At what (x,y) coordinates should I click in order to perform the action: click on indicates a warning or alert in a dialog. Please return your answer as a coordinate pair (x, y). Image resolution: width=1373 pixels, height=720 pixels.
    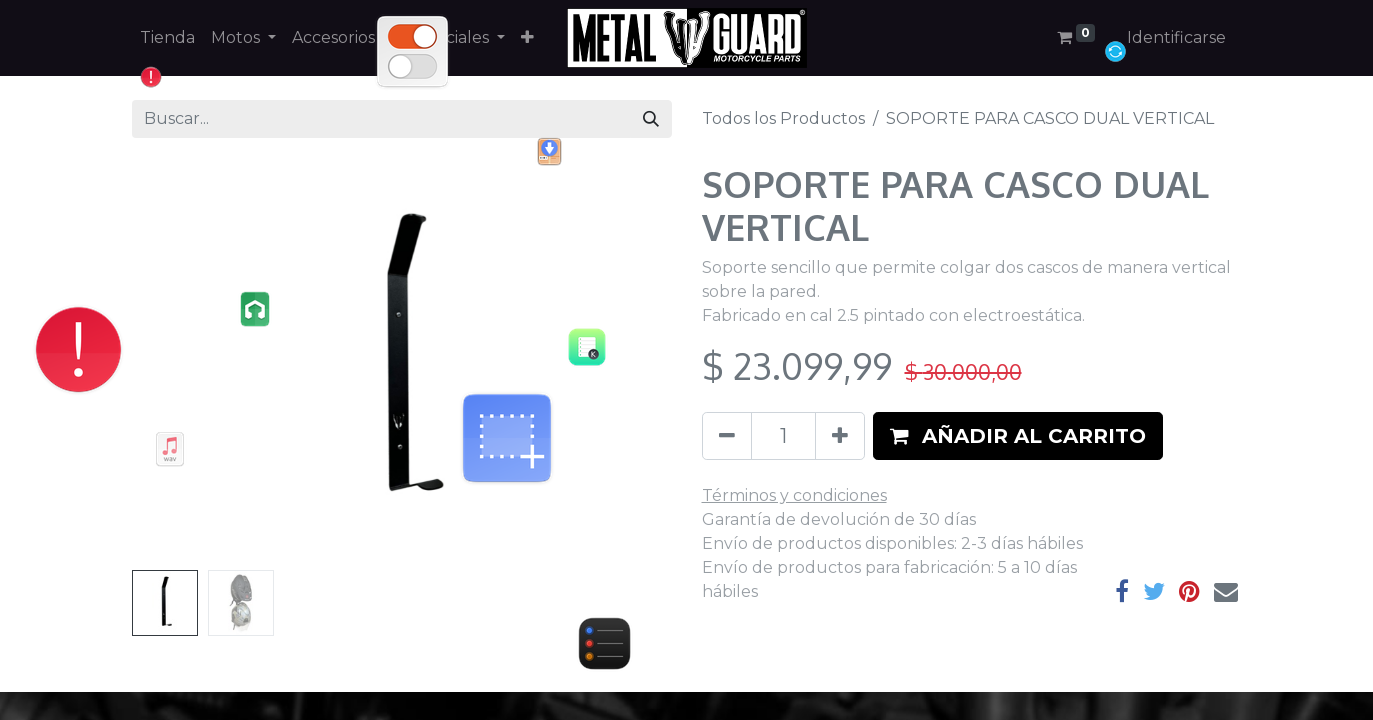
    Looking at the image, I should click on (151, 77).